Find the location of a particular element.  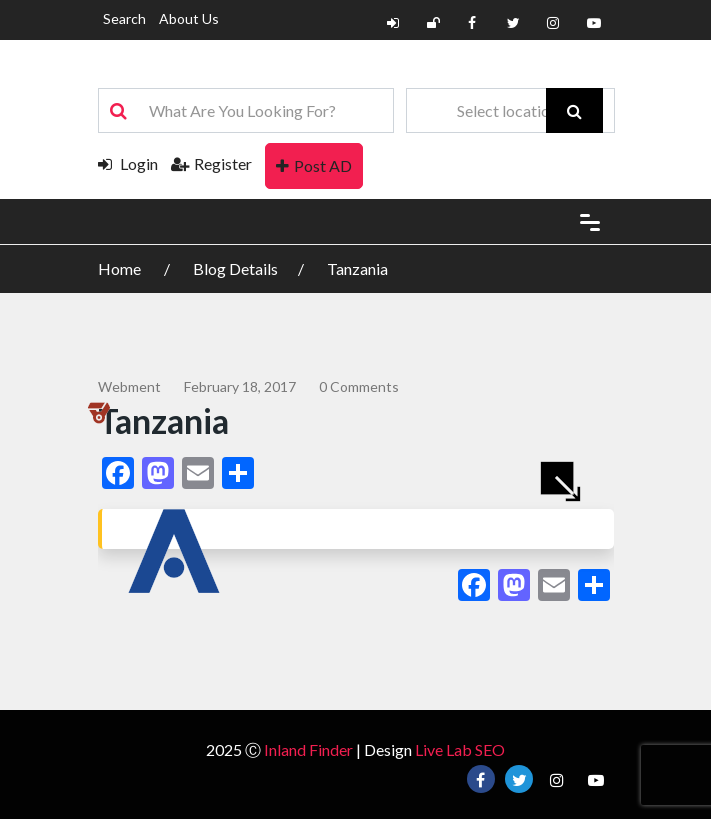

ionic appflow logo is located at coordinates (174, 551).